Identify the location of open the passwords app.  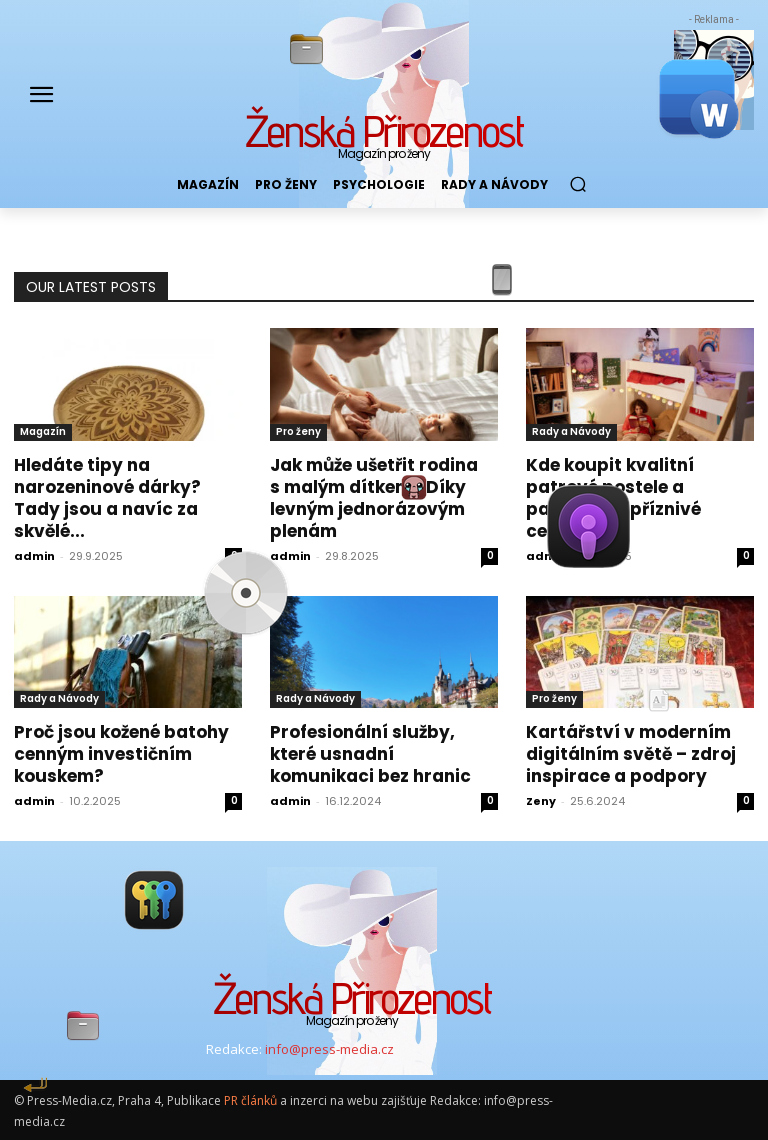
(154, 900).